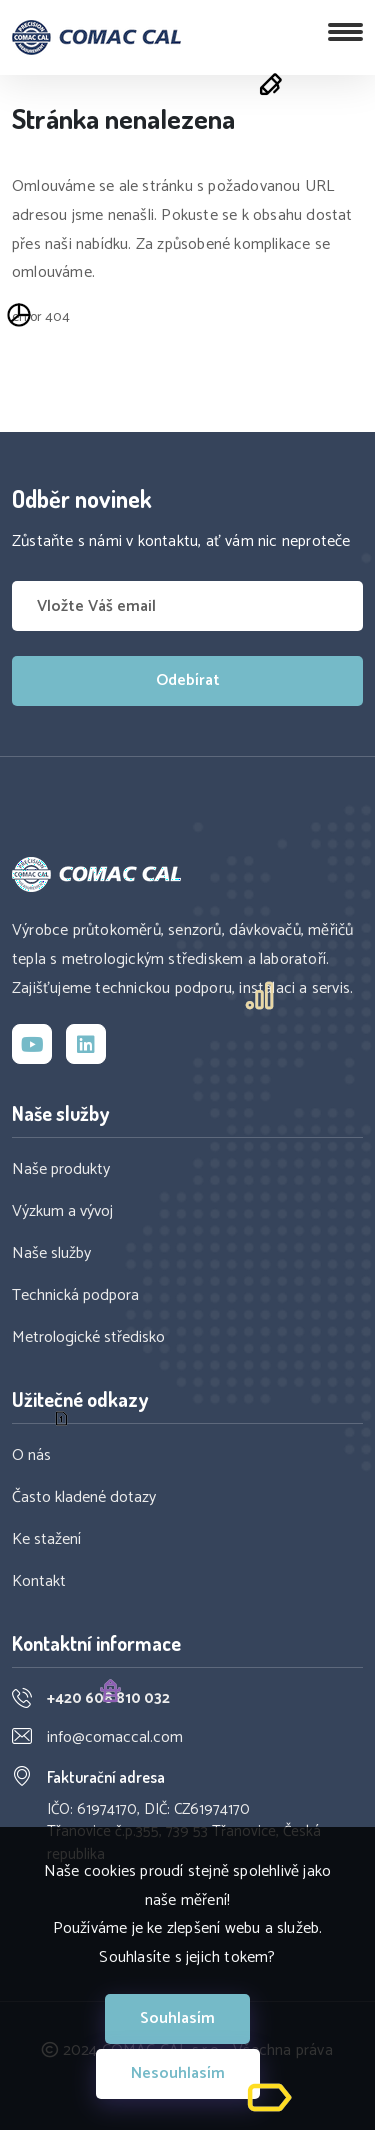  What do you see at coordinates (259, 995) in the screenshot?
I see `open Google Analytics dashboard` at bounding box center [259, 995].